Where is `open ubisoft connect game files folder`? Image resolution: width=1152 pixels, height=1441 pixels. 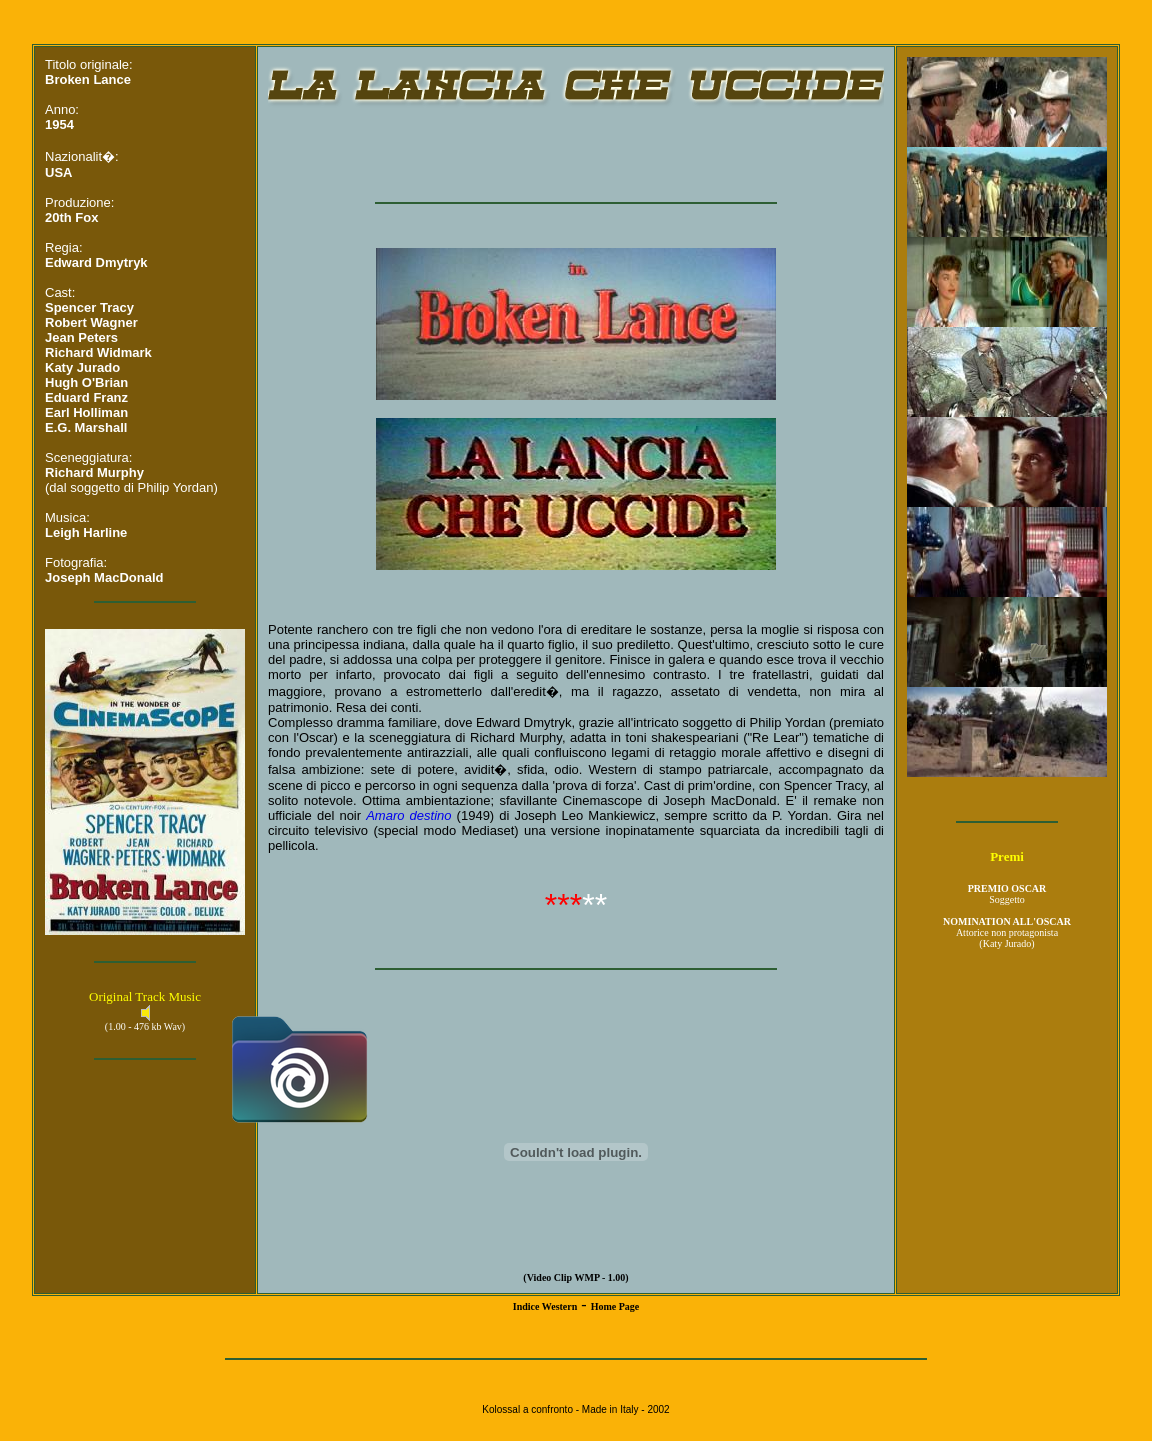
open ubisoft connect game files folder is located at coordinates (299, 1073).